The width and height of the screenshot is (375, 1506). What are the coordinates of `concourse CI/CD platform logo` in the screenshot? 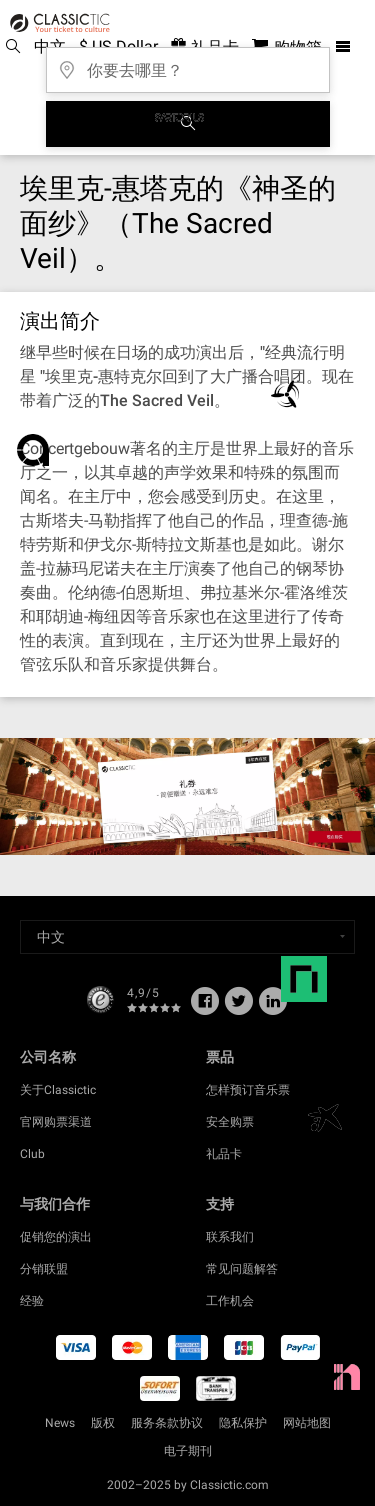 It's located at (285, 394).